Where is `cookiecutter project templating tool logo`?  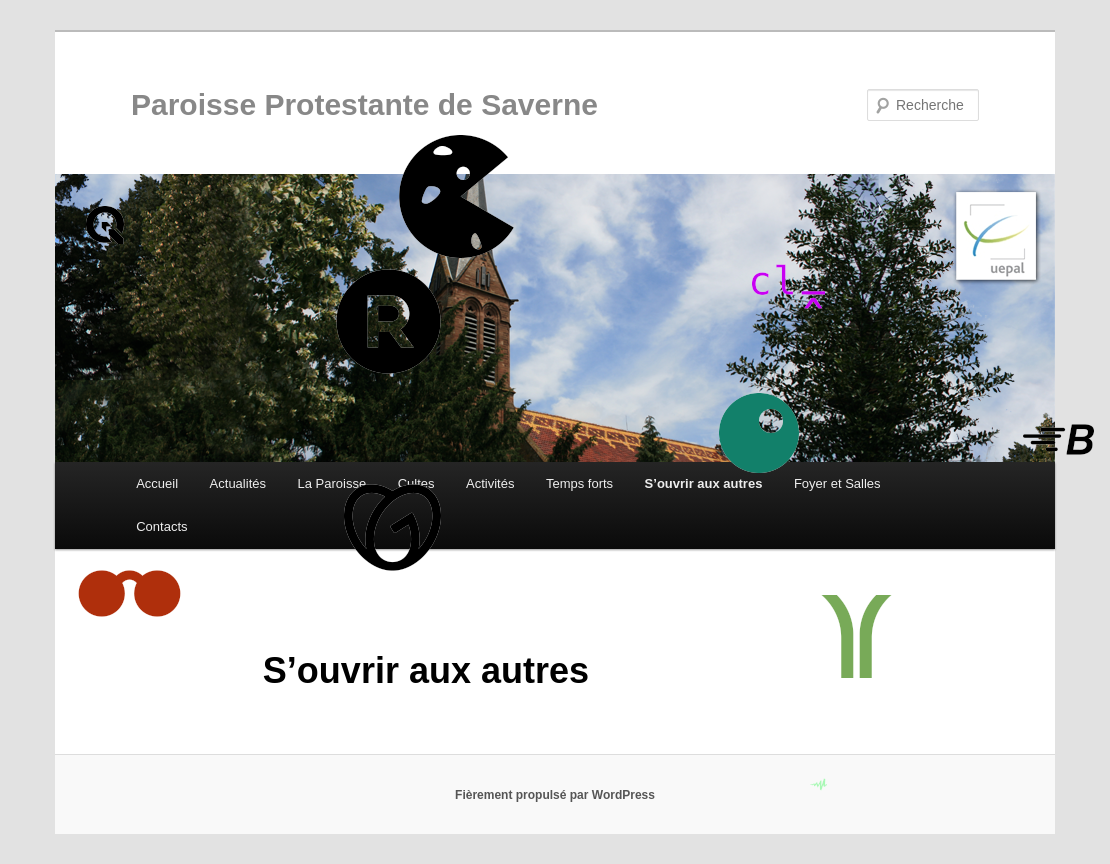 cookiecutter project templating tool logo is located at coordinates (456, 196).